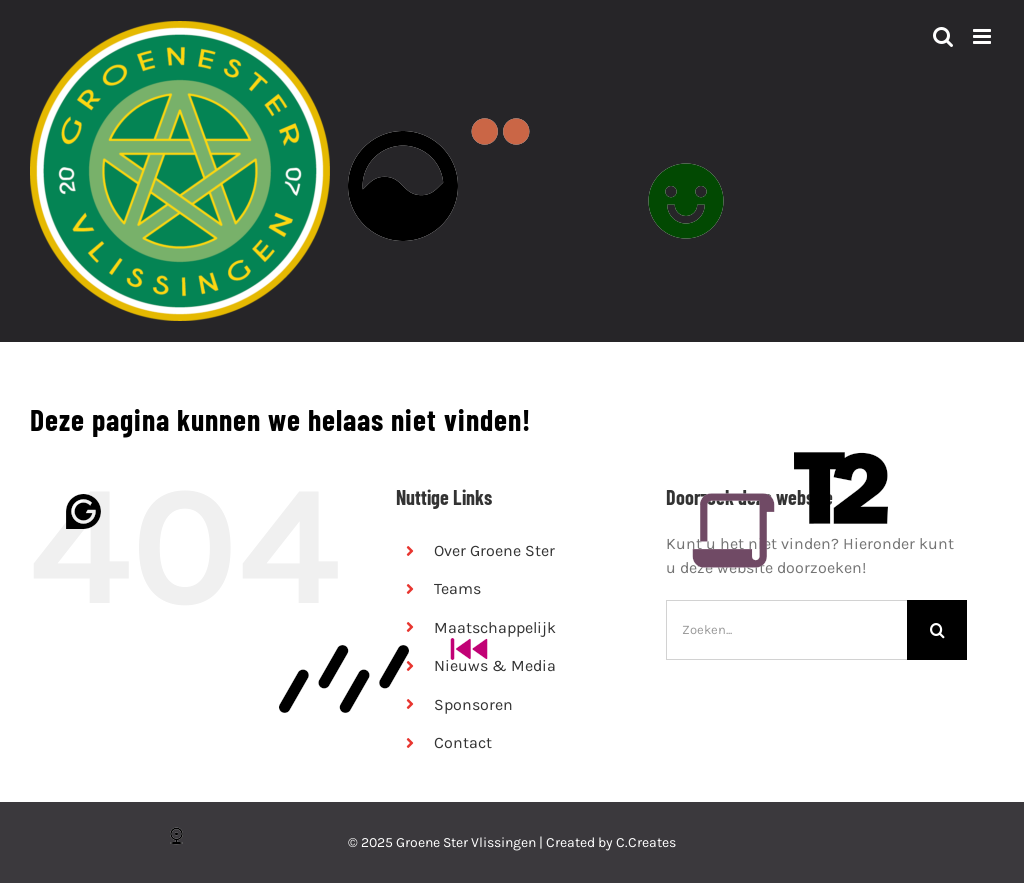 The image size is (1024, 883). What do you see at coordinates (841, 488) in the screenshot?
I see `visit take-two interactive software website` at bounding box center [841, 488].